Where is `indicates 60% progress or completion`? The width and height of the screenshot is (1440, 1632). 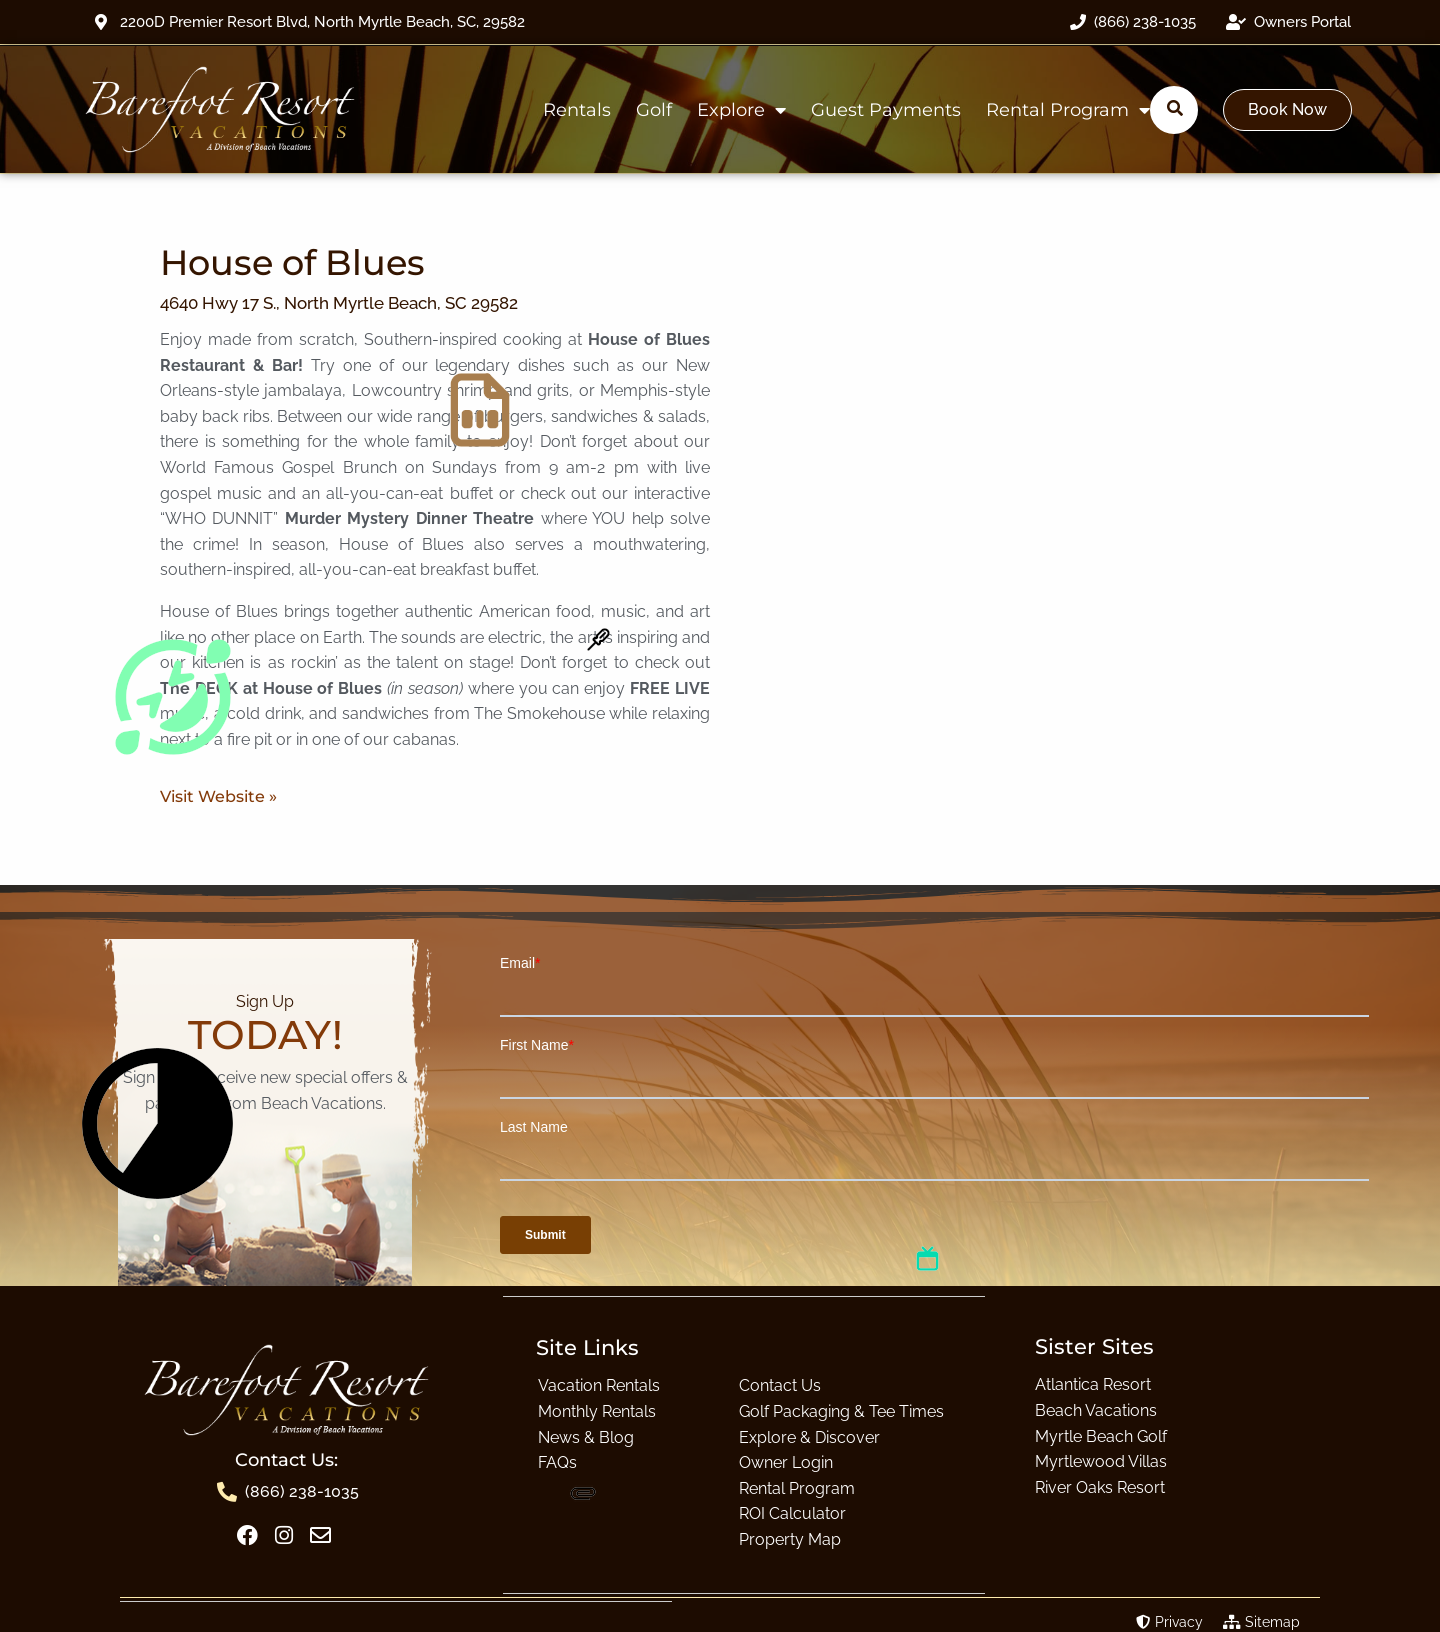
indicates 60% progress or completion is located at coordinates (157, 1123).